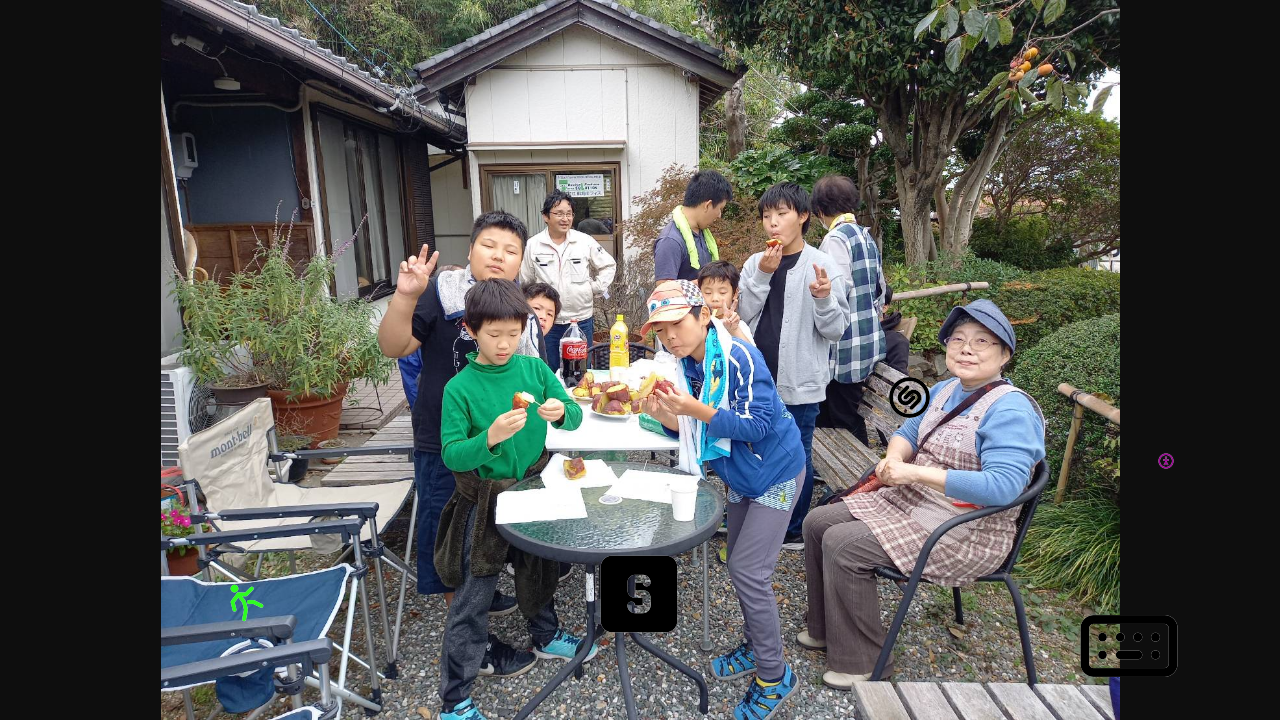 The image size is (1280, 720). What do you see at coordinates (1166, 461) in the screenshot?
I see `indicates accessibility features are available` at bounding box center [1166, 461].